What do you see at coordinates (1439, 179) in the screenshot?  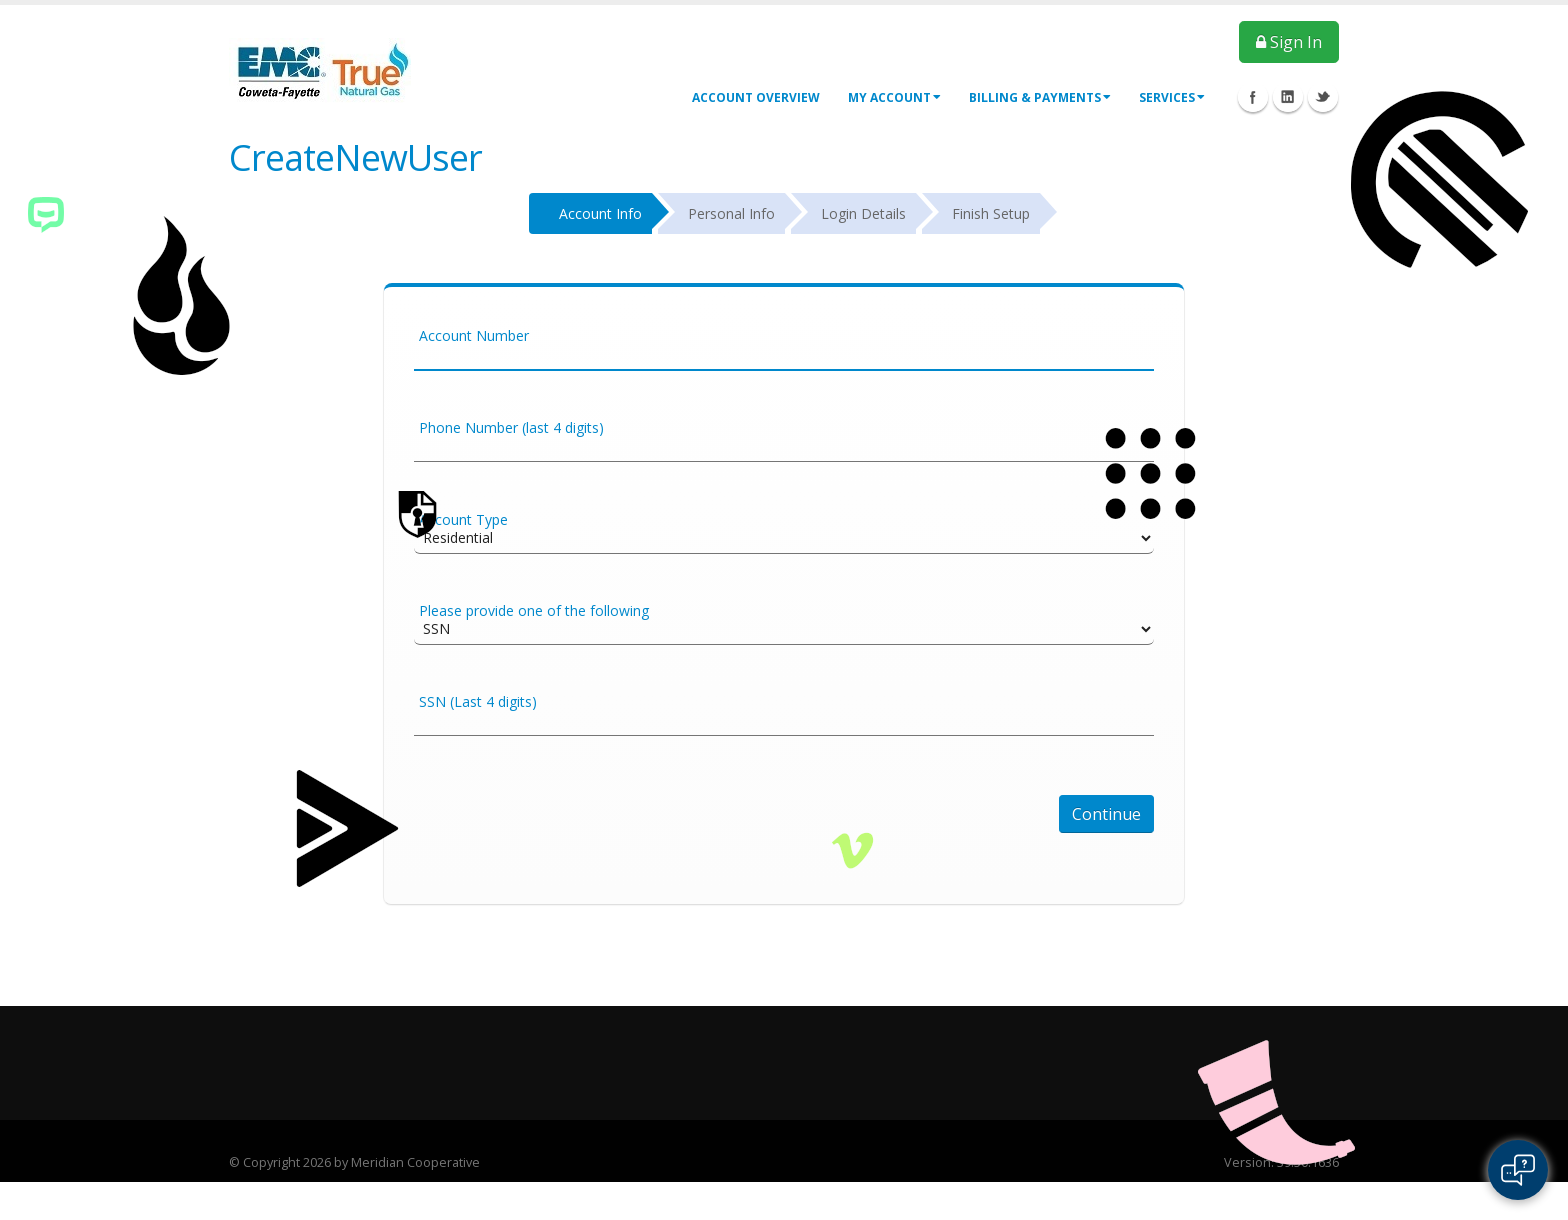 I see `autocannon HTTP benchmarking tool logo` at bounding box center [1439, 179].